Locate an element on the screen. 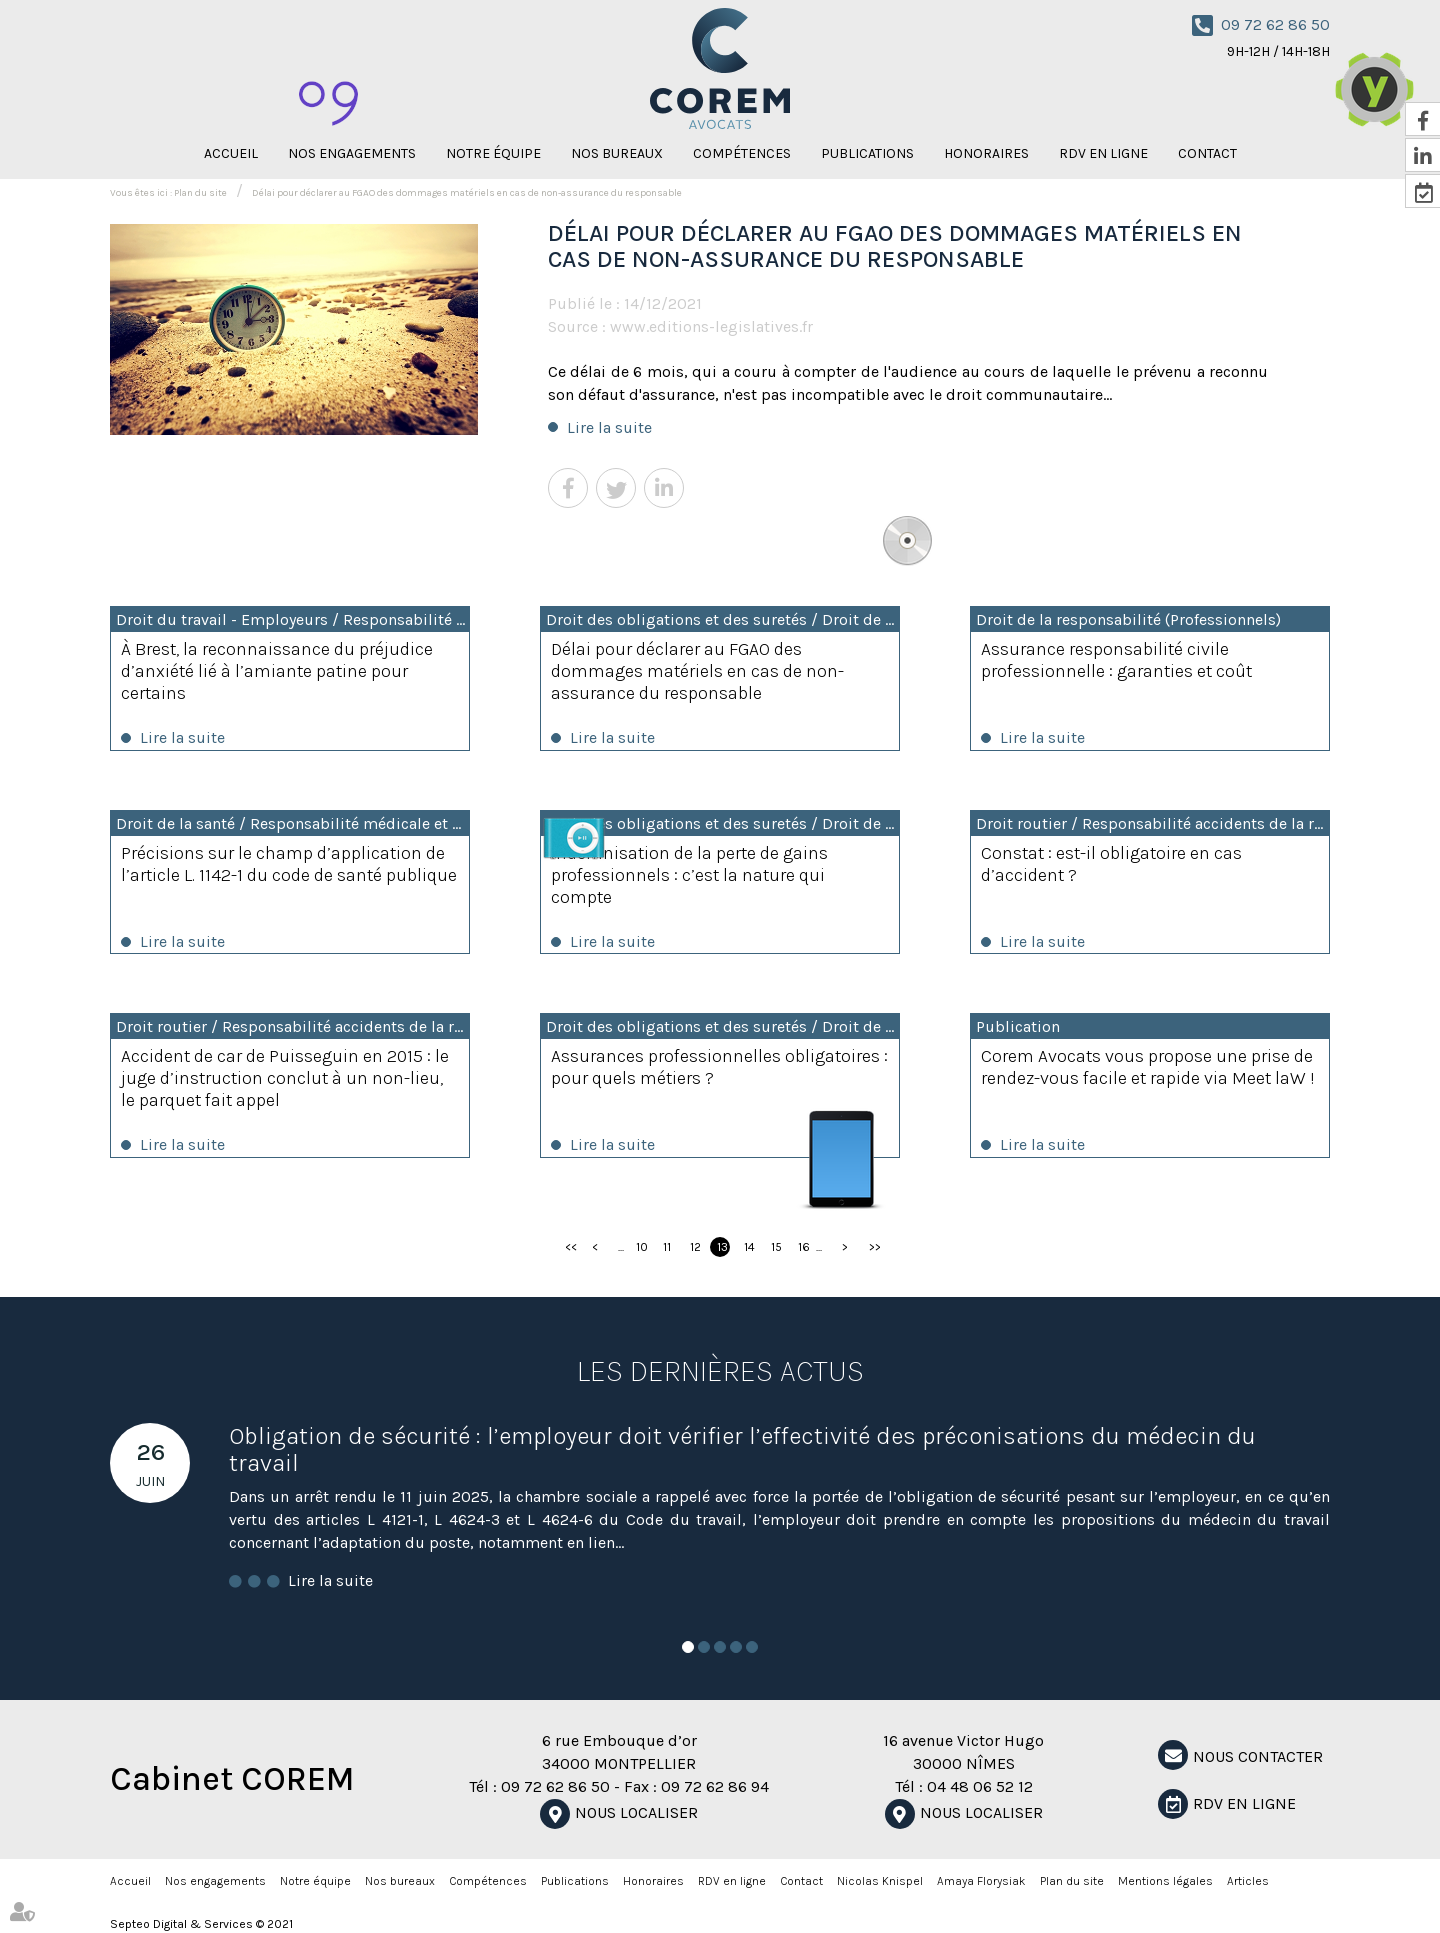  iPod shuffle device connected is located at coordinates (574, 827).